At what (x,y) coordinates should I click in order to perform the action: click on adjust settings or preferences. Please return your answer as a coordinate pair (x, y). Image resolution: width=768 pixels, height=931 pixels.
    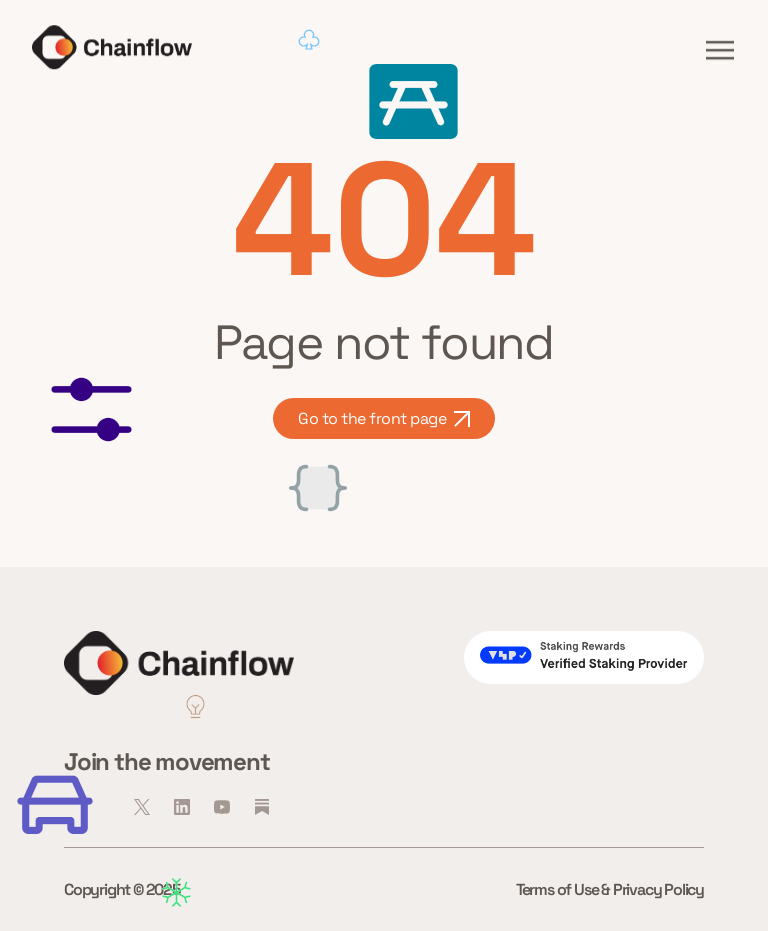
    Looking at the image, I should click on (91, 409).